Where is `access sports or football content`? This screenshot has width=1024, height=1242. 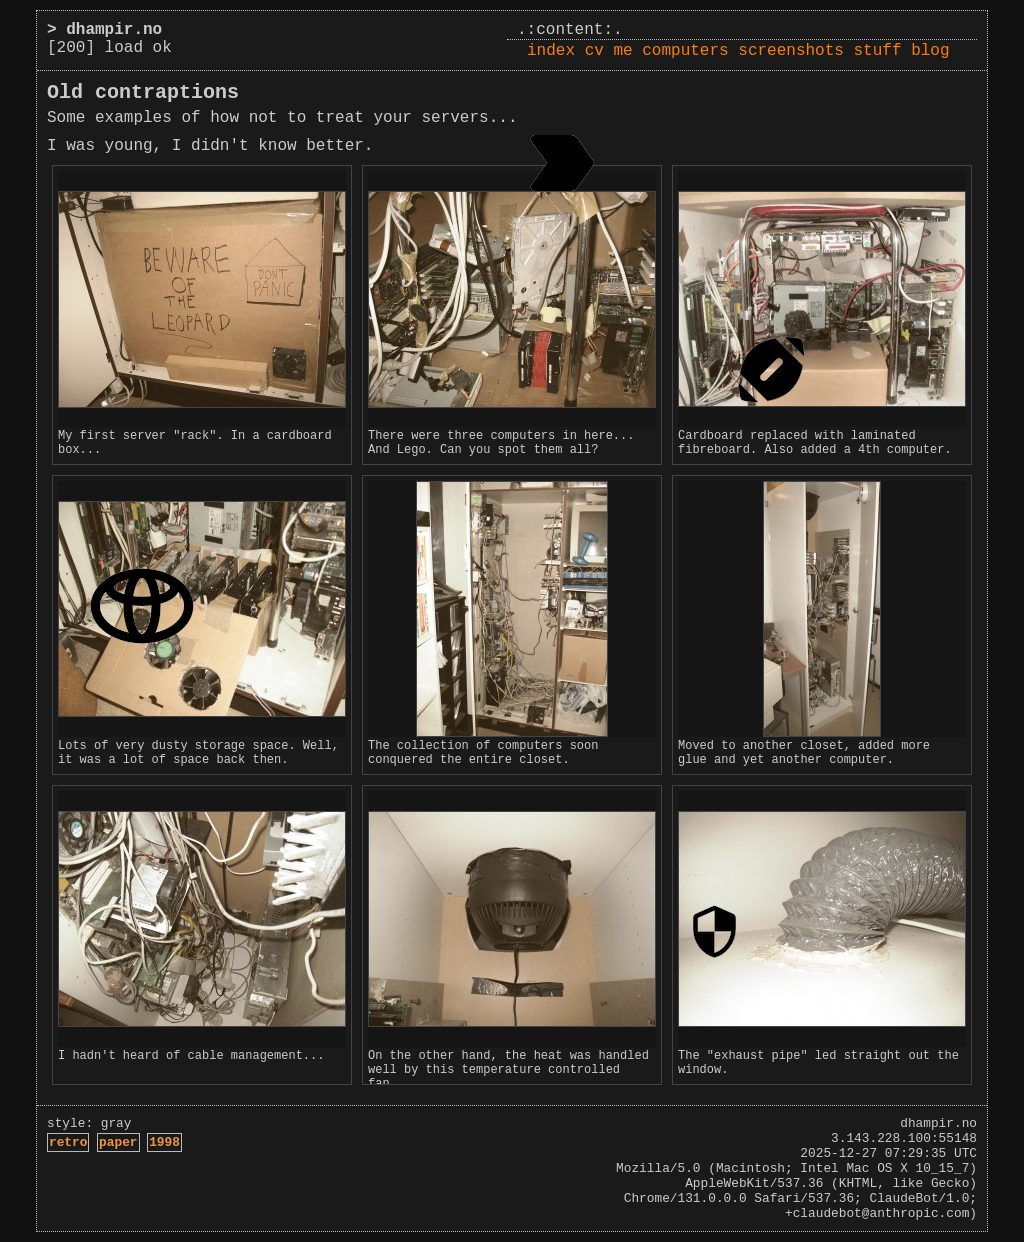 access sports or football content is located at coordinates (771, 369).